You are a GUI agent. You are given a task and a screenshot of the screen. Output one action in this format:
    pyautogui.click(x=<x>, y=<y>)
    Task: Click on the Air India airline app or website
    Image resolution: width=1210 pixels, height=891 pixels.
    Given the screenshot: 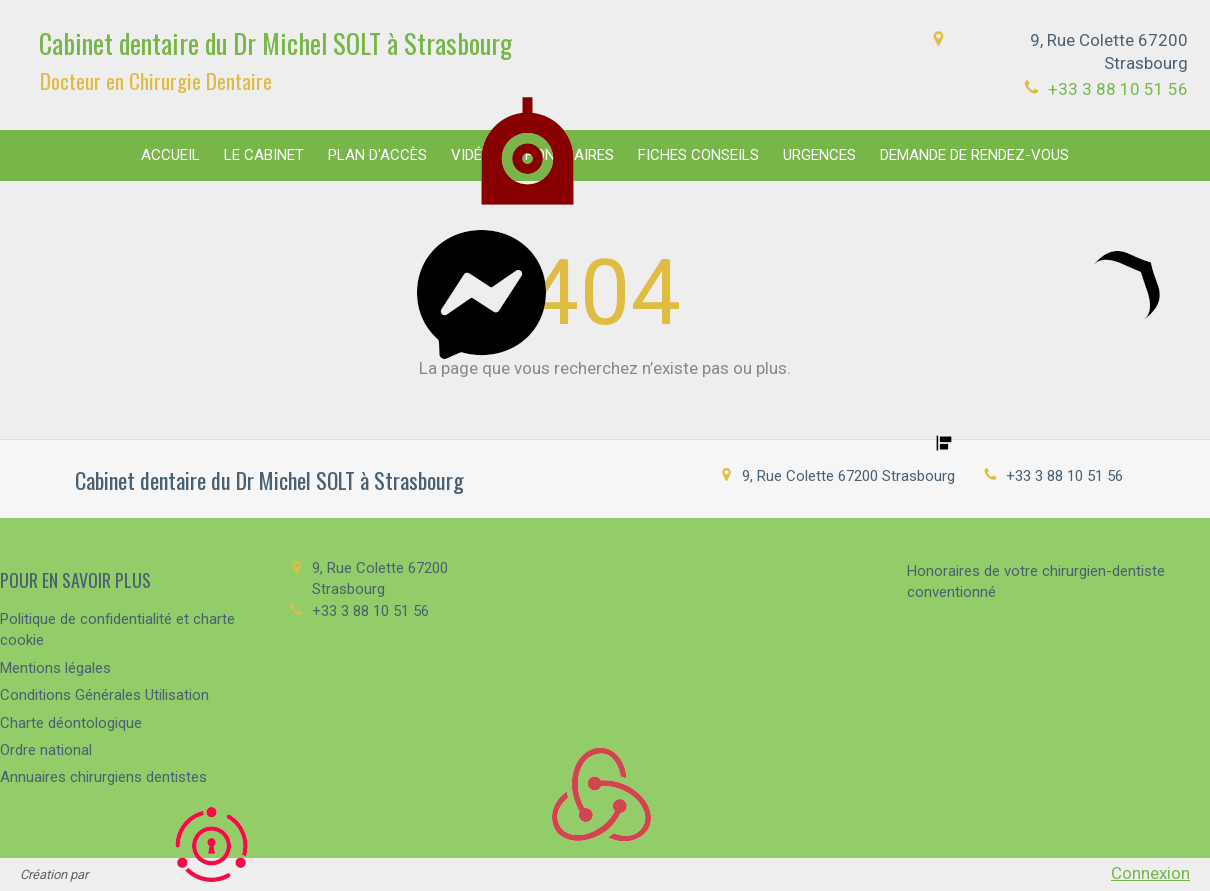 What is the action you would take?
    pyautogui.click(x=1127, y=285)
    